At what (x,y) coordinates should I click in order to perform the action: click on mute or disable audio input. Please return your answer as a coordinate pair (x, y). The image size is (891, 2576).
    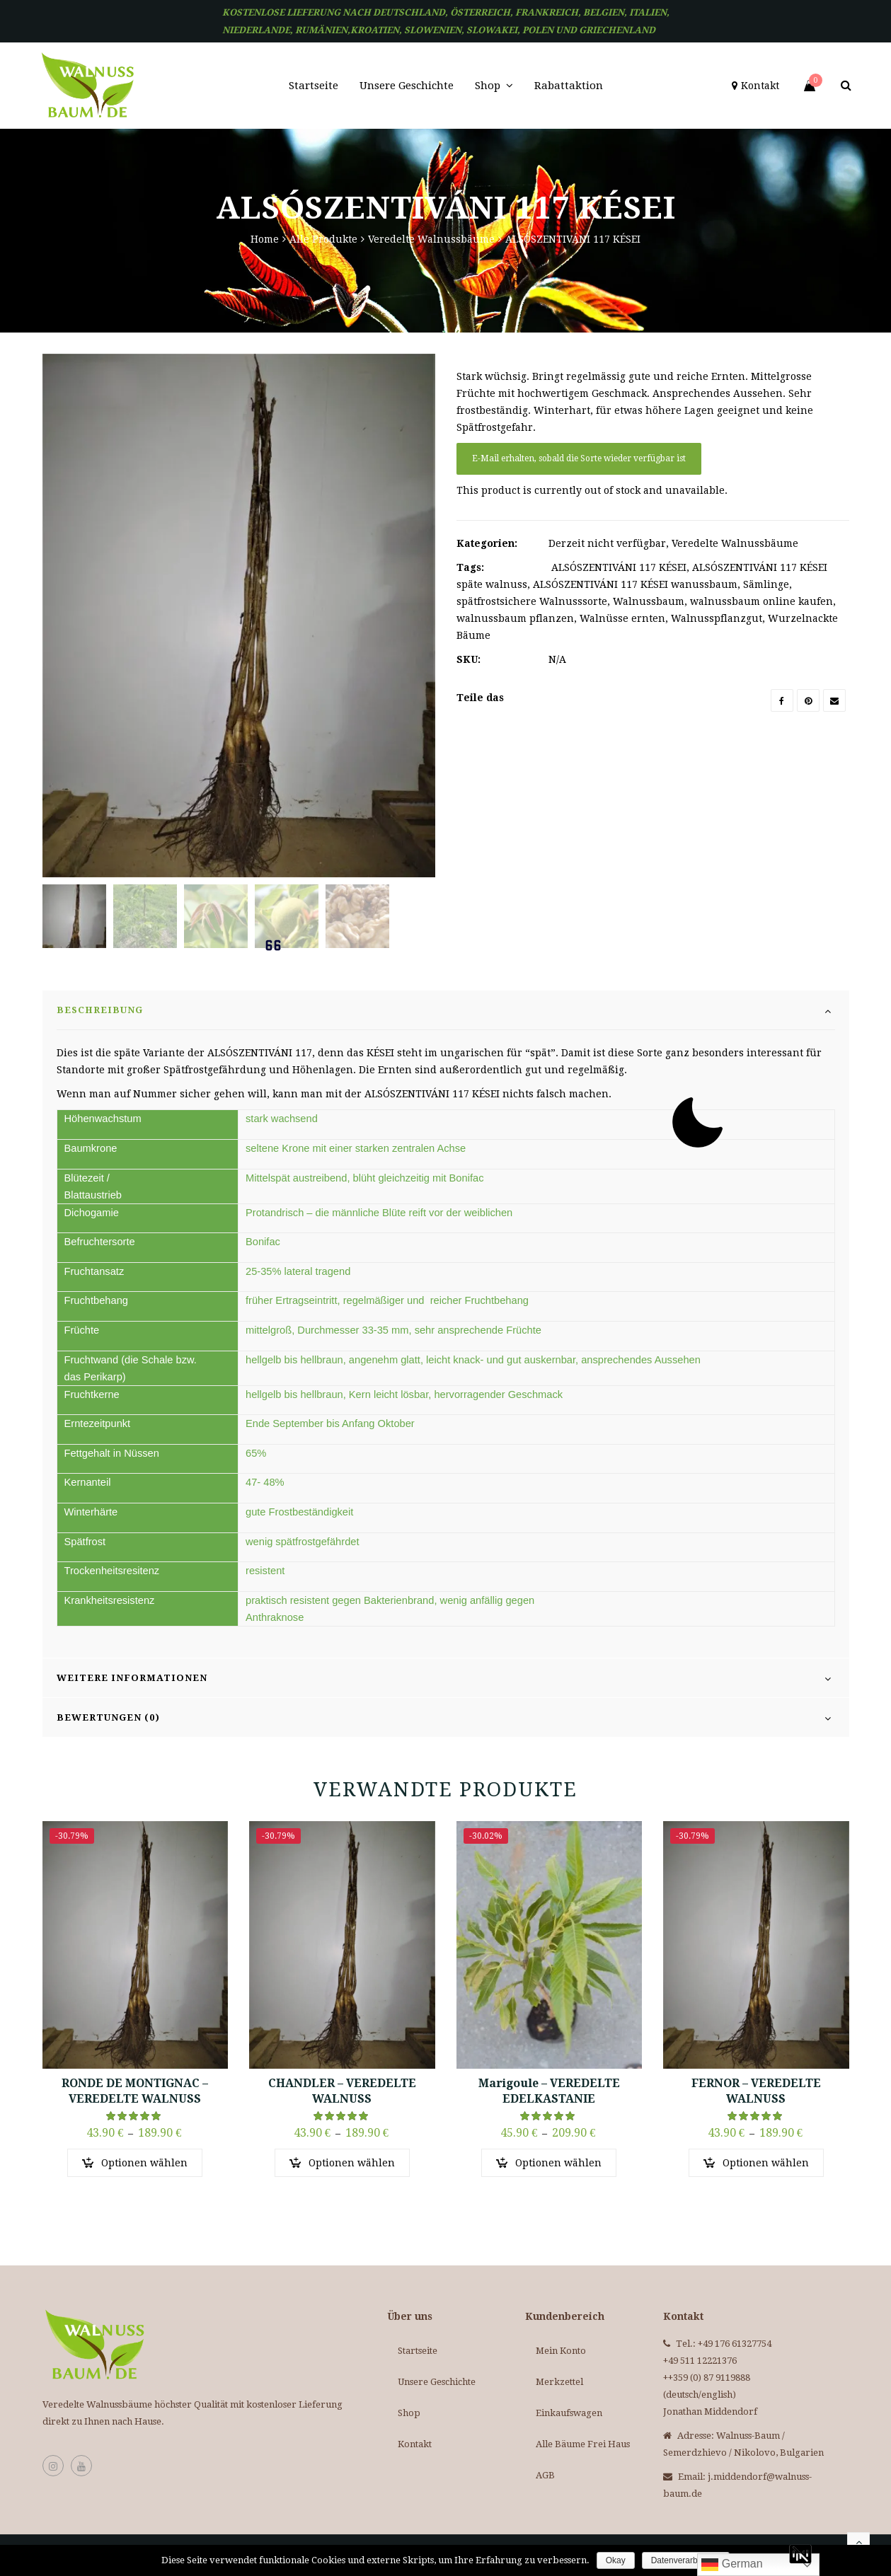
    Looking at the image, I should click on (800, 2554).